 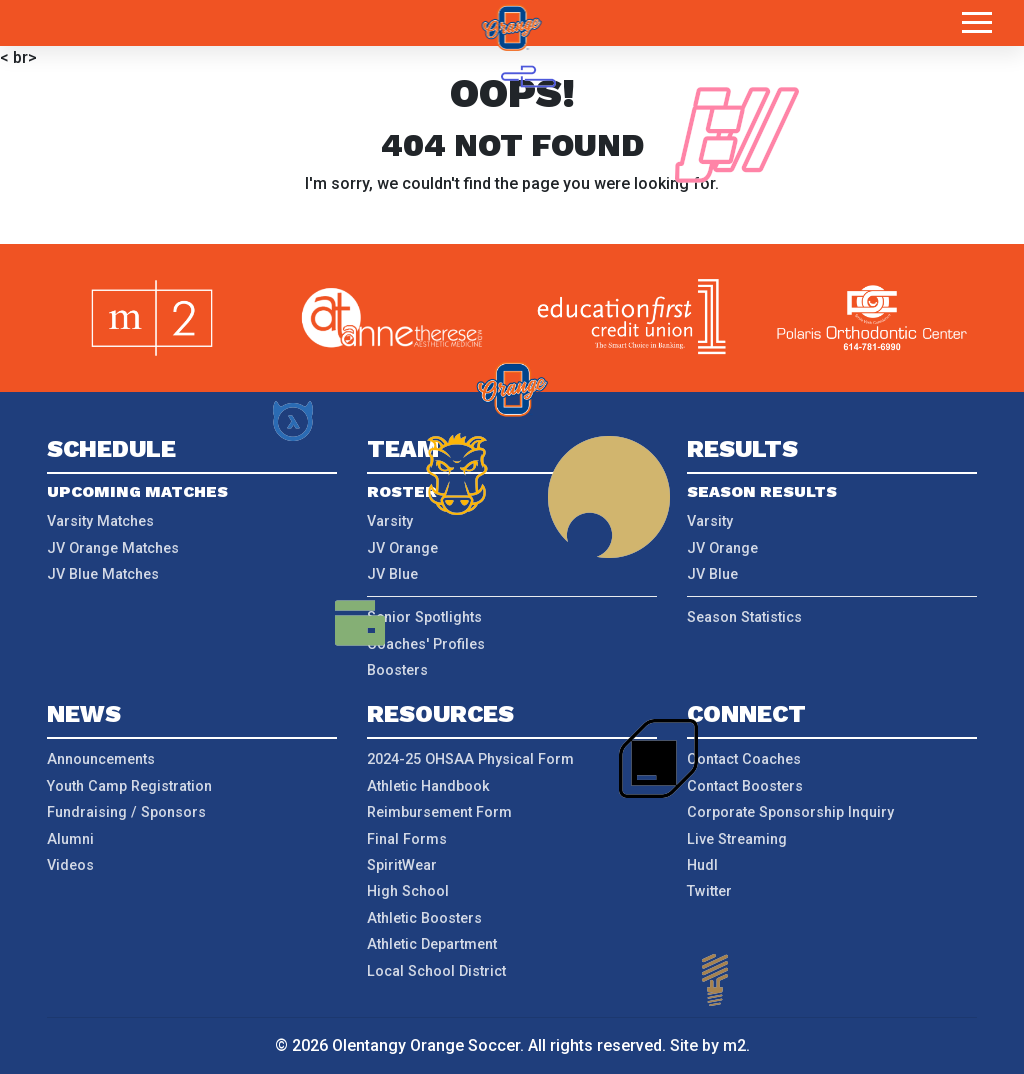 I want to click on hasura platform logo, so click(x=293, y=421).